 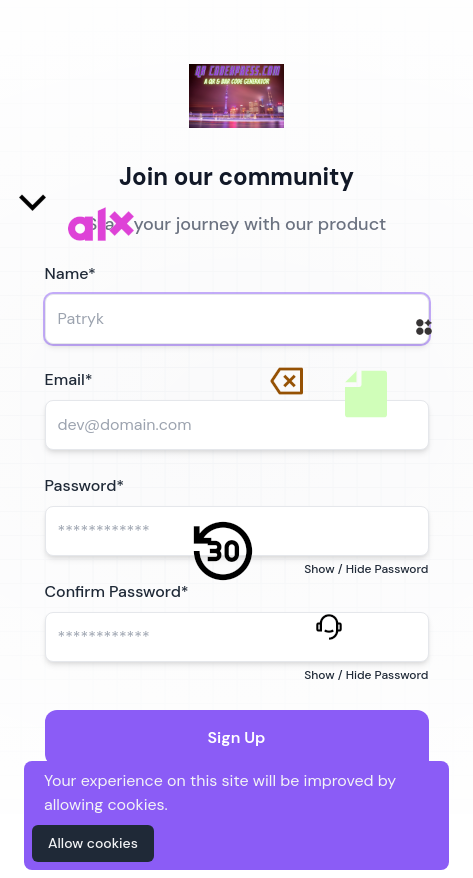 I want to click on delete or backspace text input, so click(x=288, y=381).